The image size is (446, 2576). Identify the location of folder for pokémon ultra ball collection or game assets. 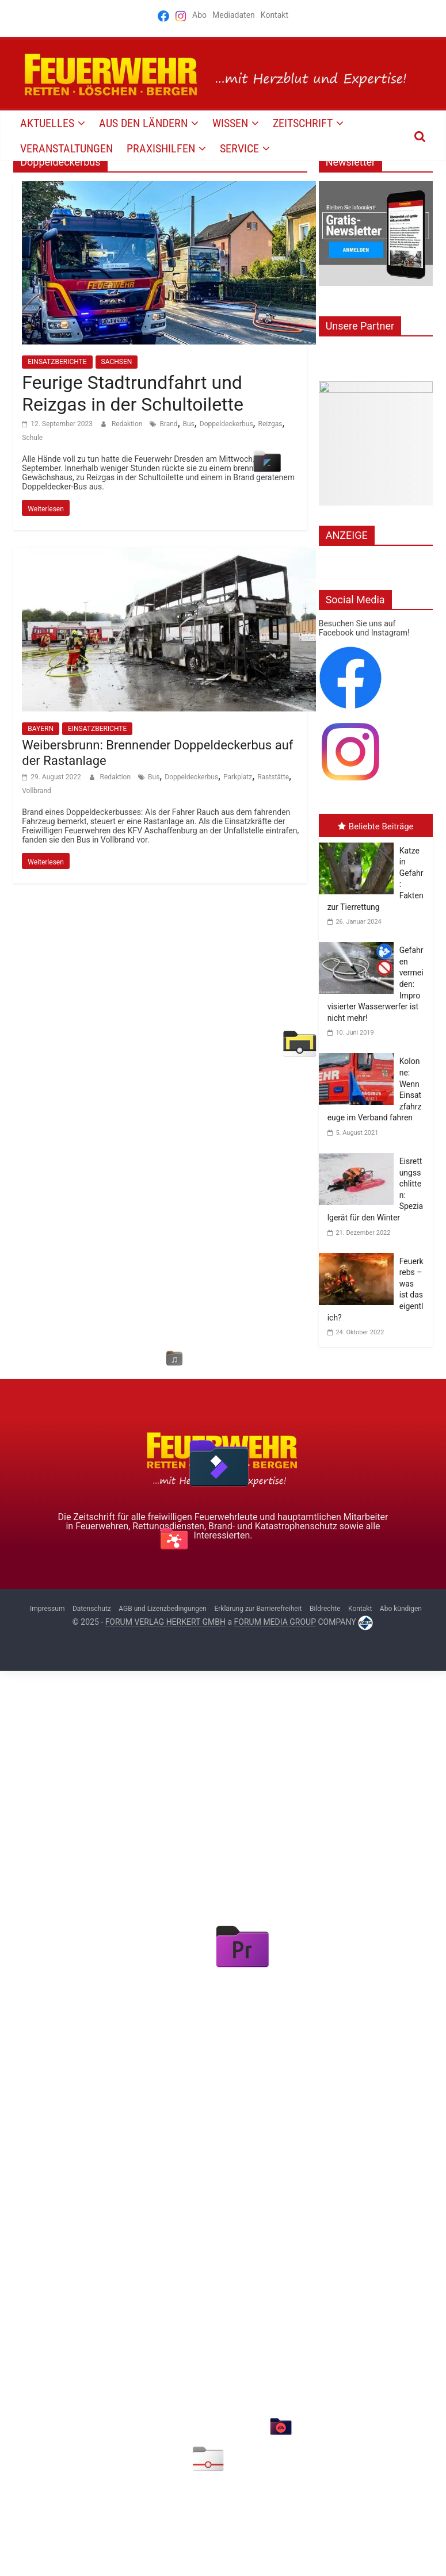
(299, 1044).